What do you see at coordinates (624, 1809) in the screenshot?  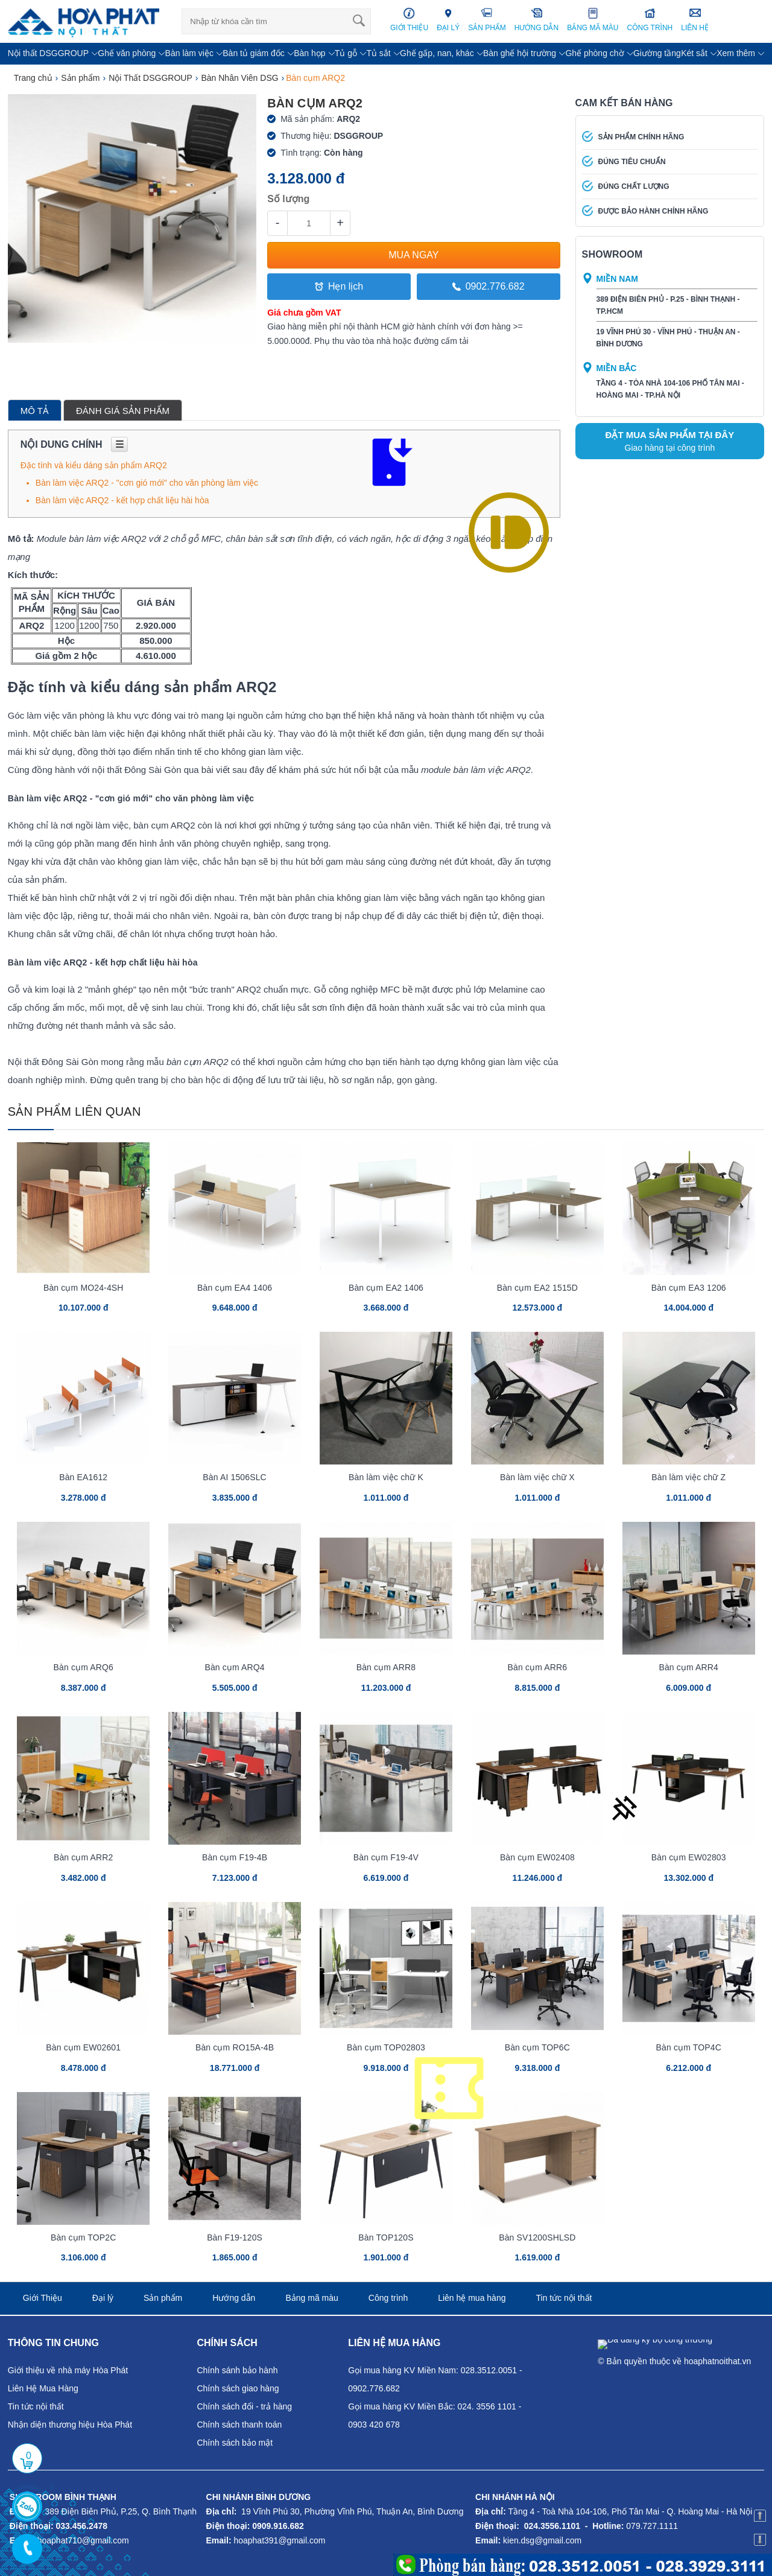 I see `unpin a saved location` at bounding box center [624, 1809].